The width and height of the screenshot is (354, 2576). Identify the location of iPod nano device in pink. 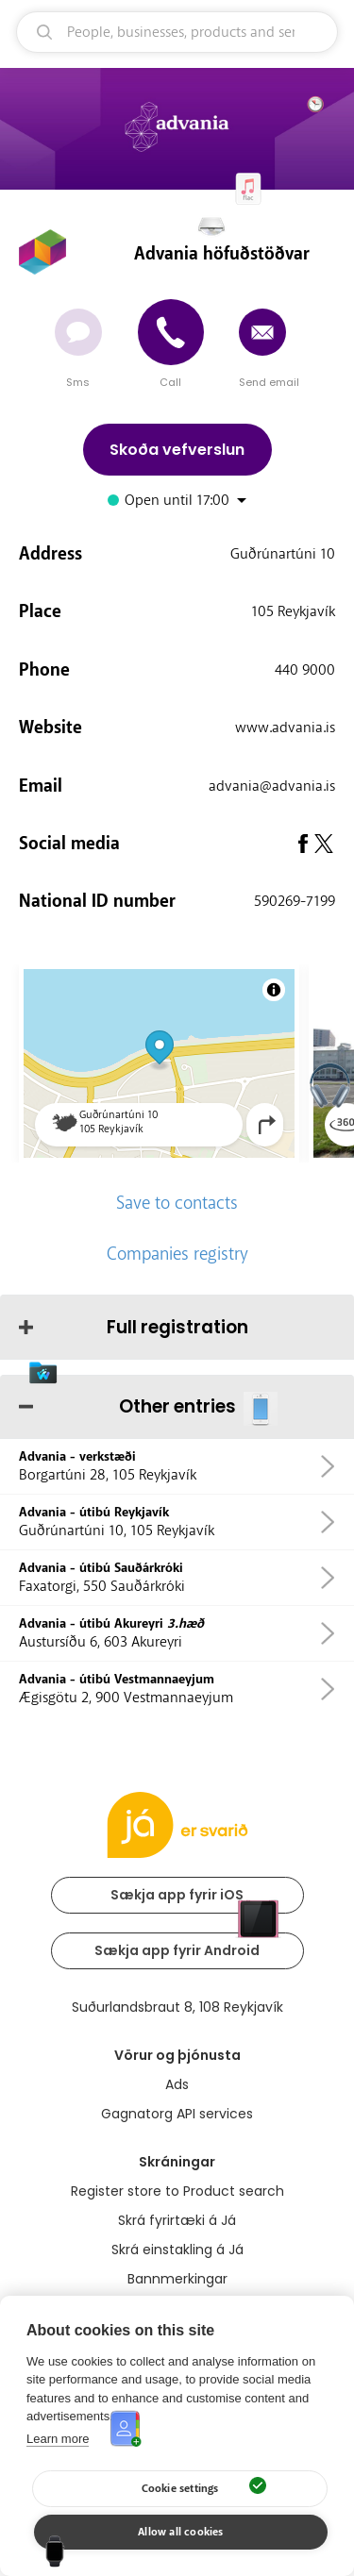
(258, 1918).